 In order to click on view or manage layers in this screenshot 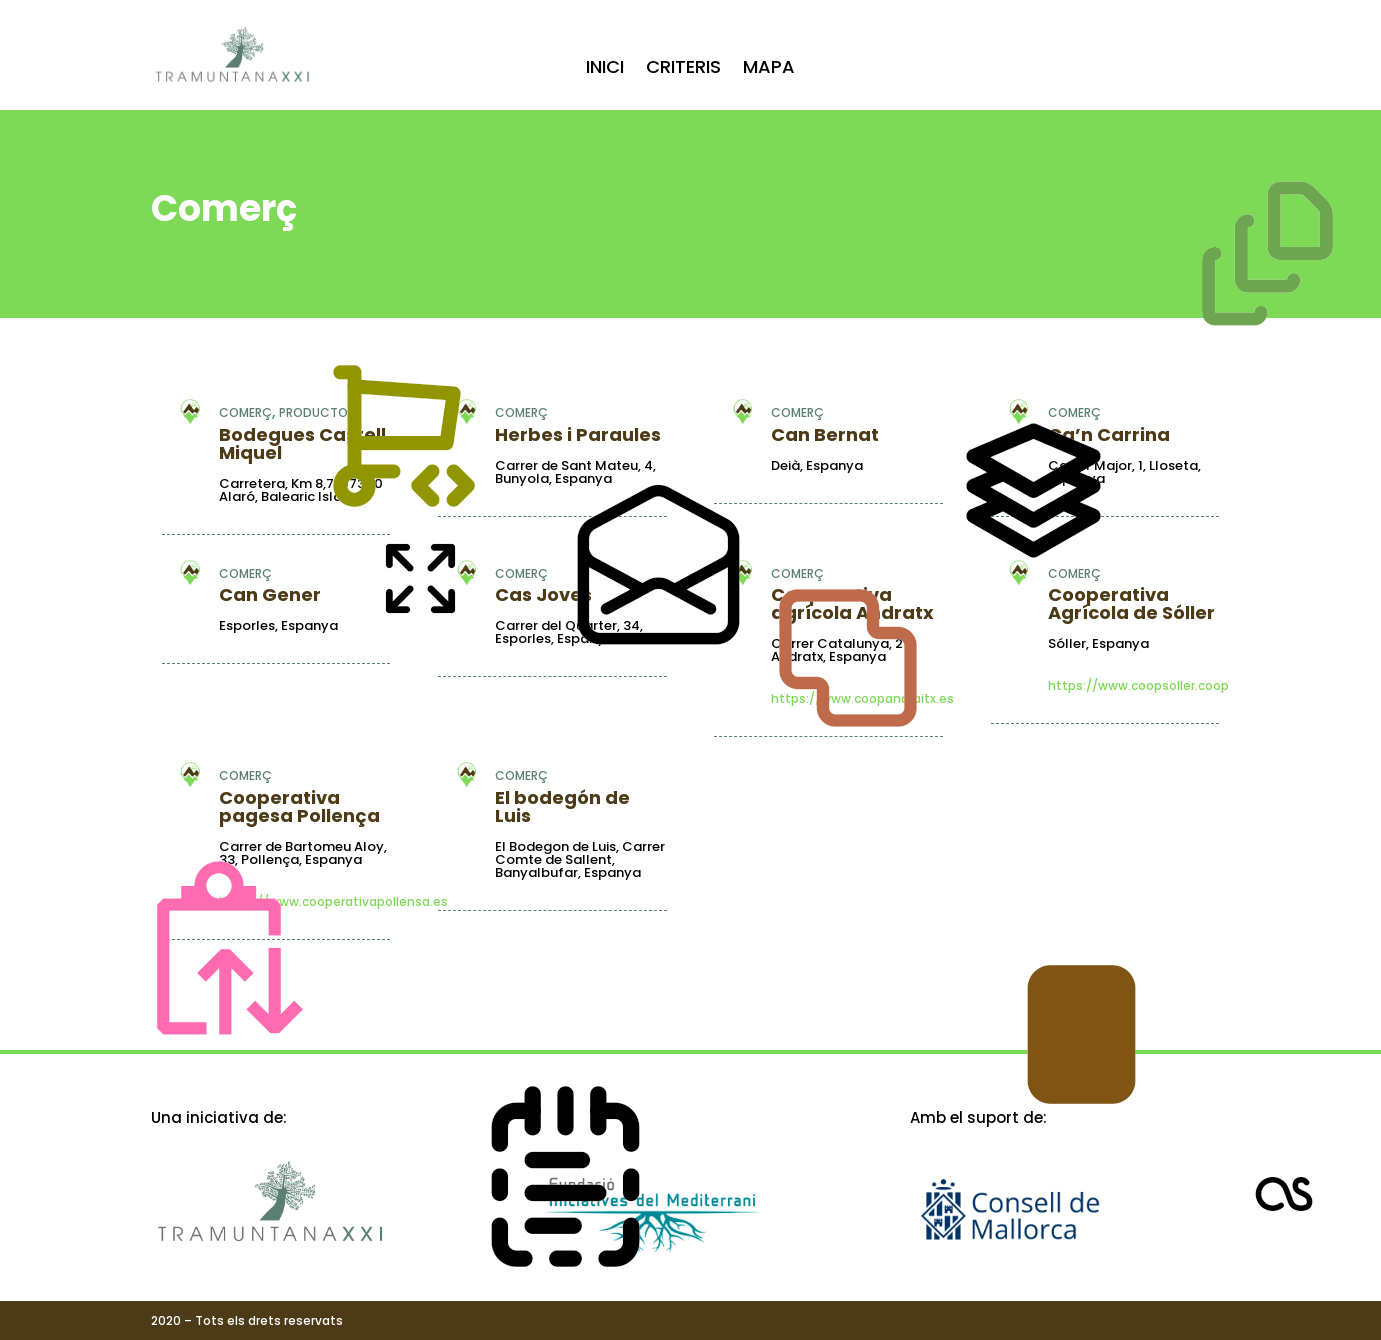, I will do `click(1033, 490)`.